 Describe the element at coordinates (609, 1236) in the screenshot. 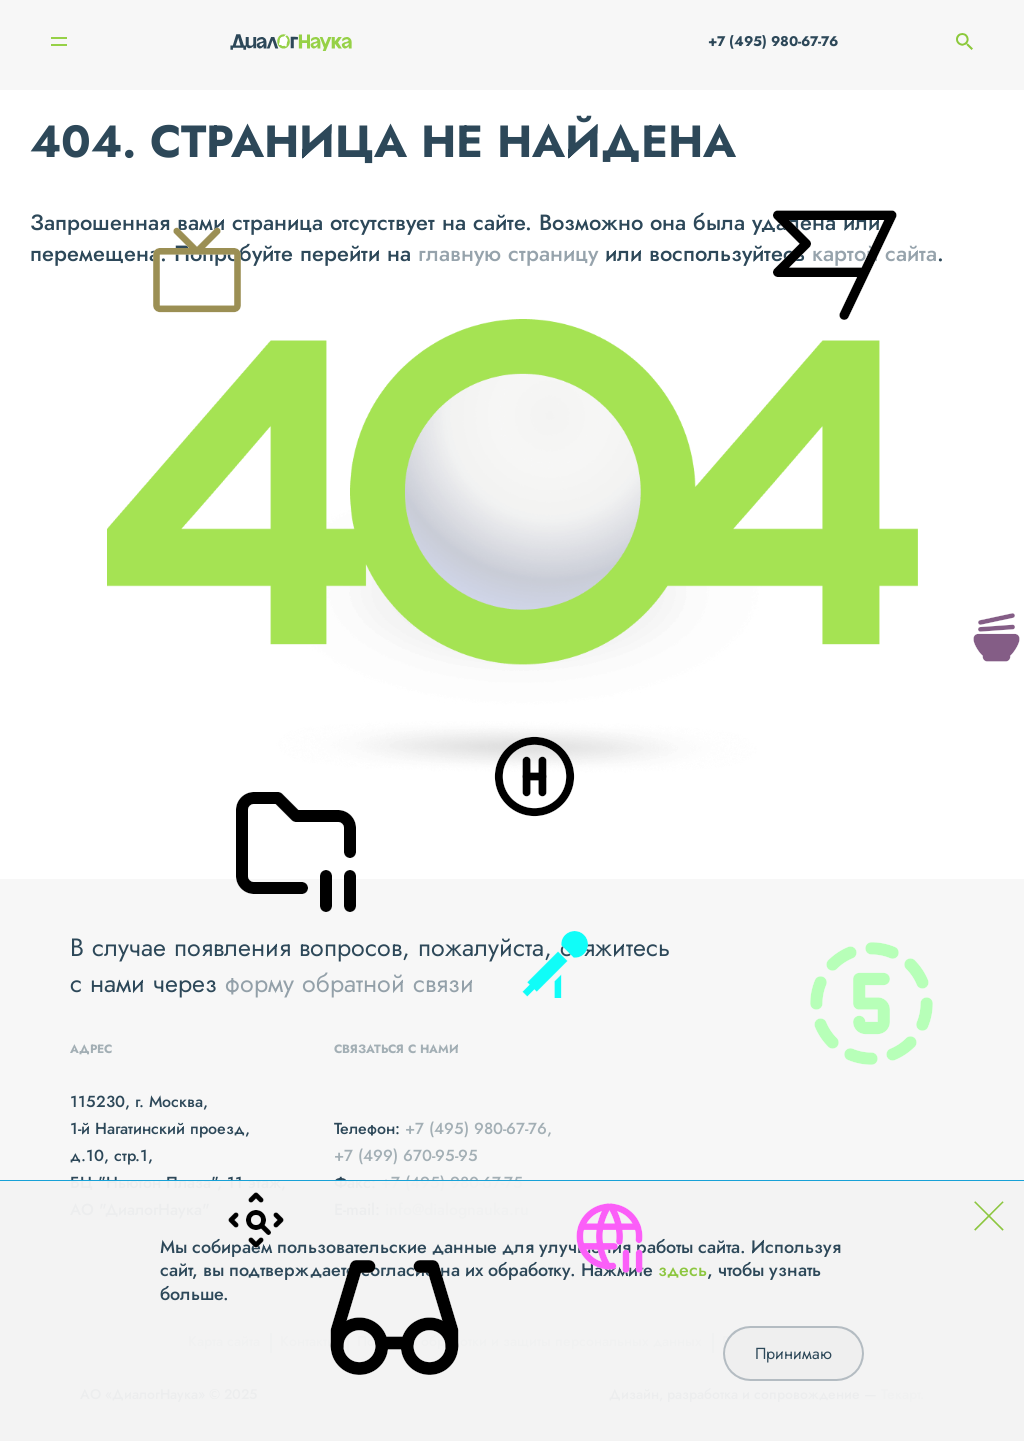

I see `pause global sync or updates` at that location.